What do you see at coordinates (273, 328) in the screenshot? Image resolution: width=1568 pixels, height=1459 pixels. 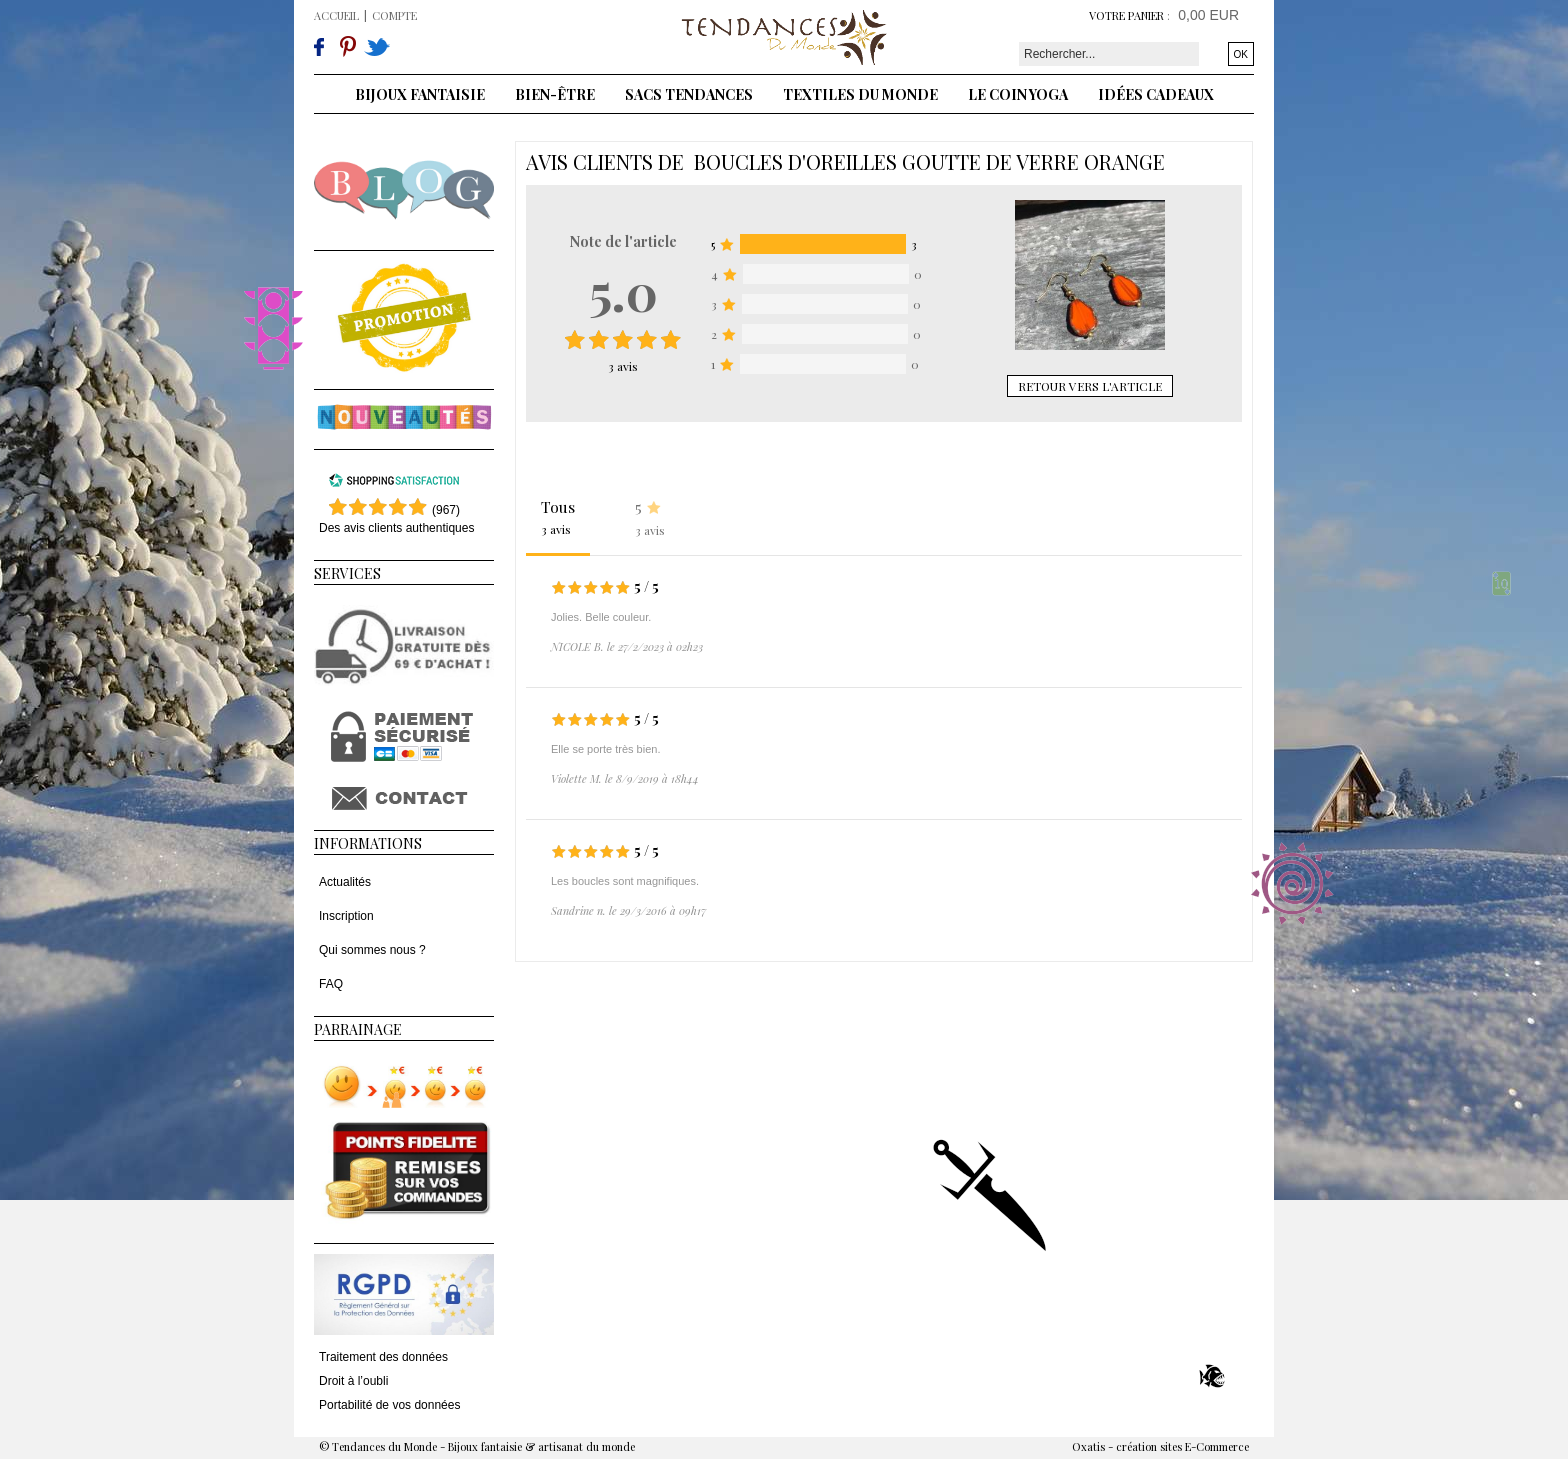 I see `indicates a stopped or halted state` at bounding box center [273, 328].